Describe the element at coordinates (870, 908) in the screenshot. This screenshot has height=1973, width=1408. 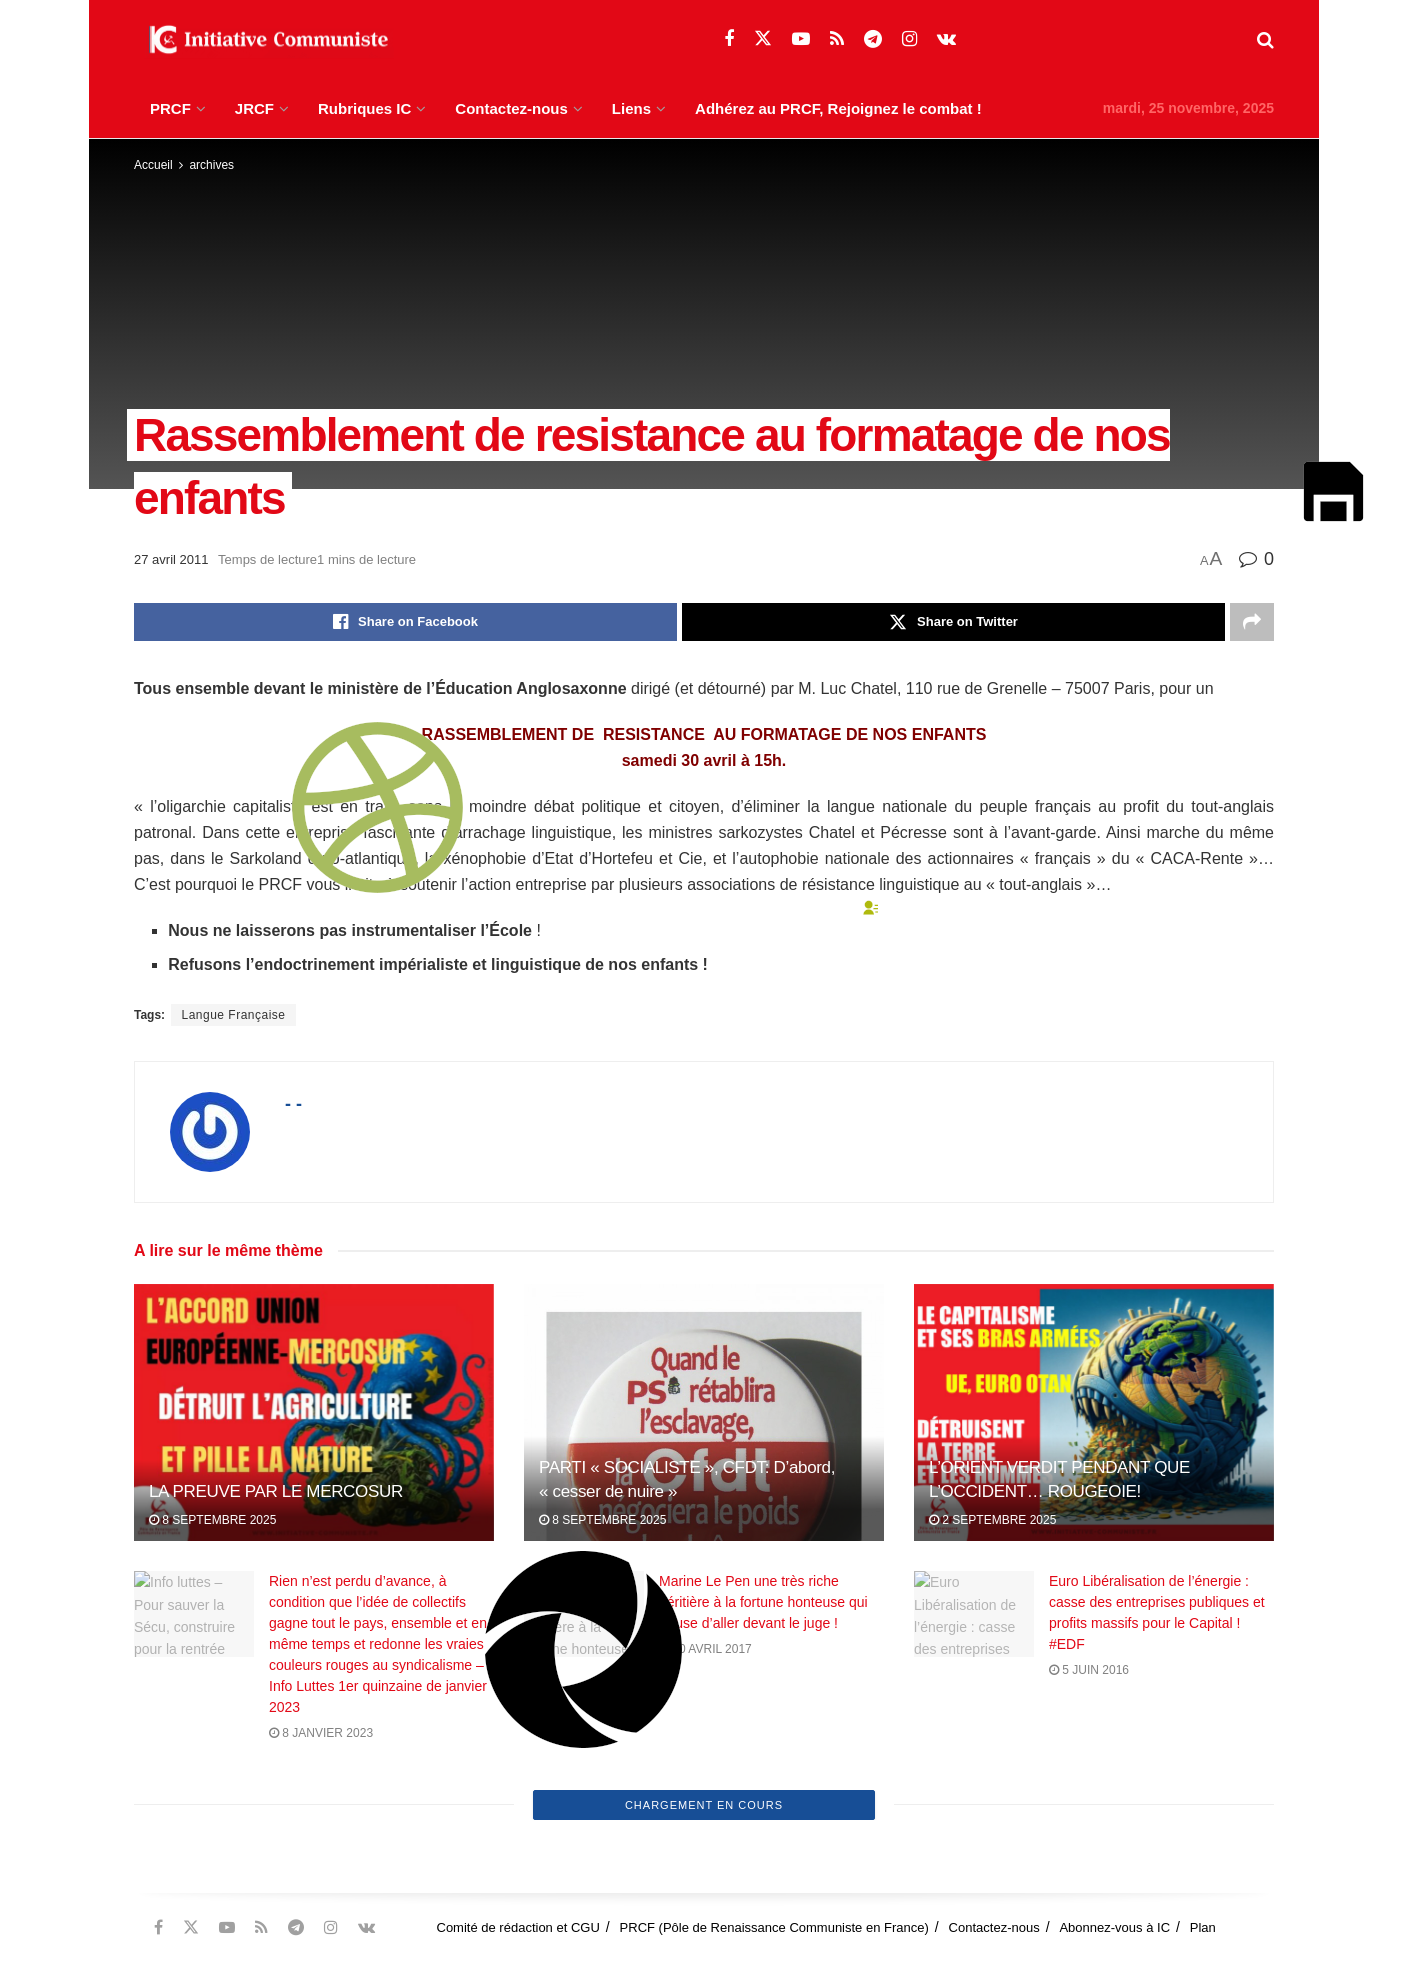
I see `access your contacts list` at that location.